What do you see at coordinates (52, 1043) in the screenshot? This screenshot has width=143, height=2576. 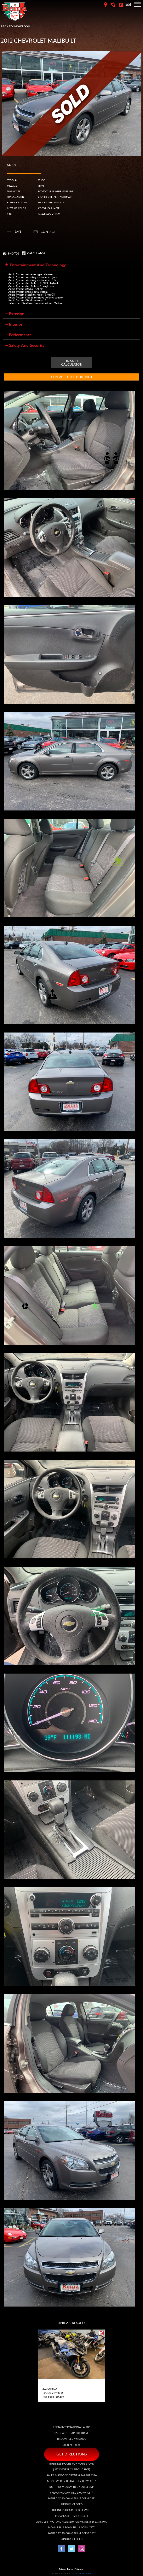 I see `select a bird mask avatar or character` at bounding box center [52, 1043].